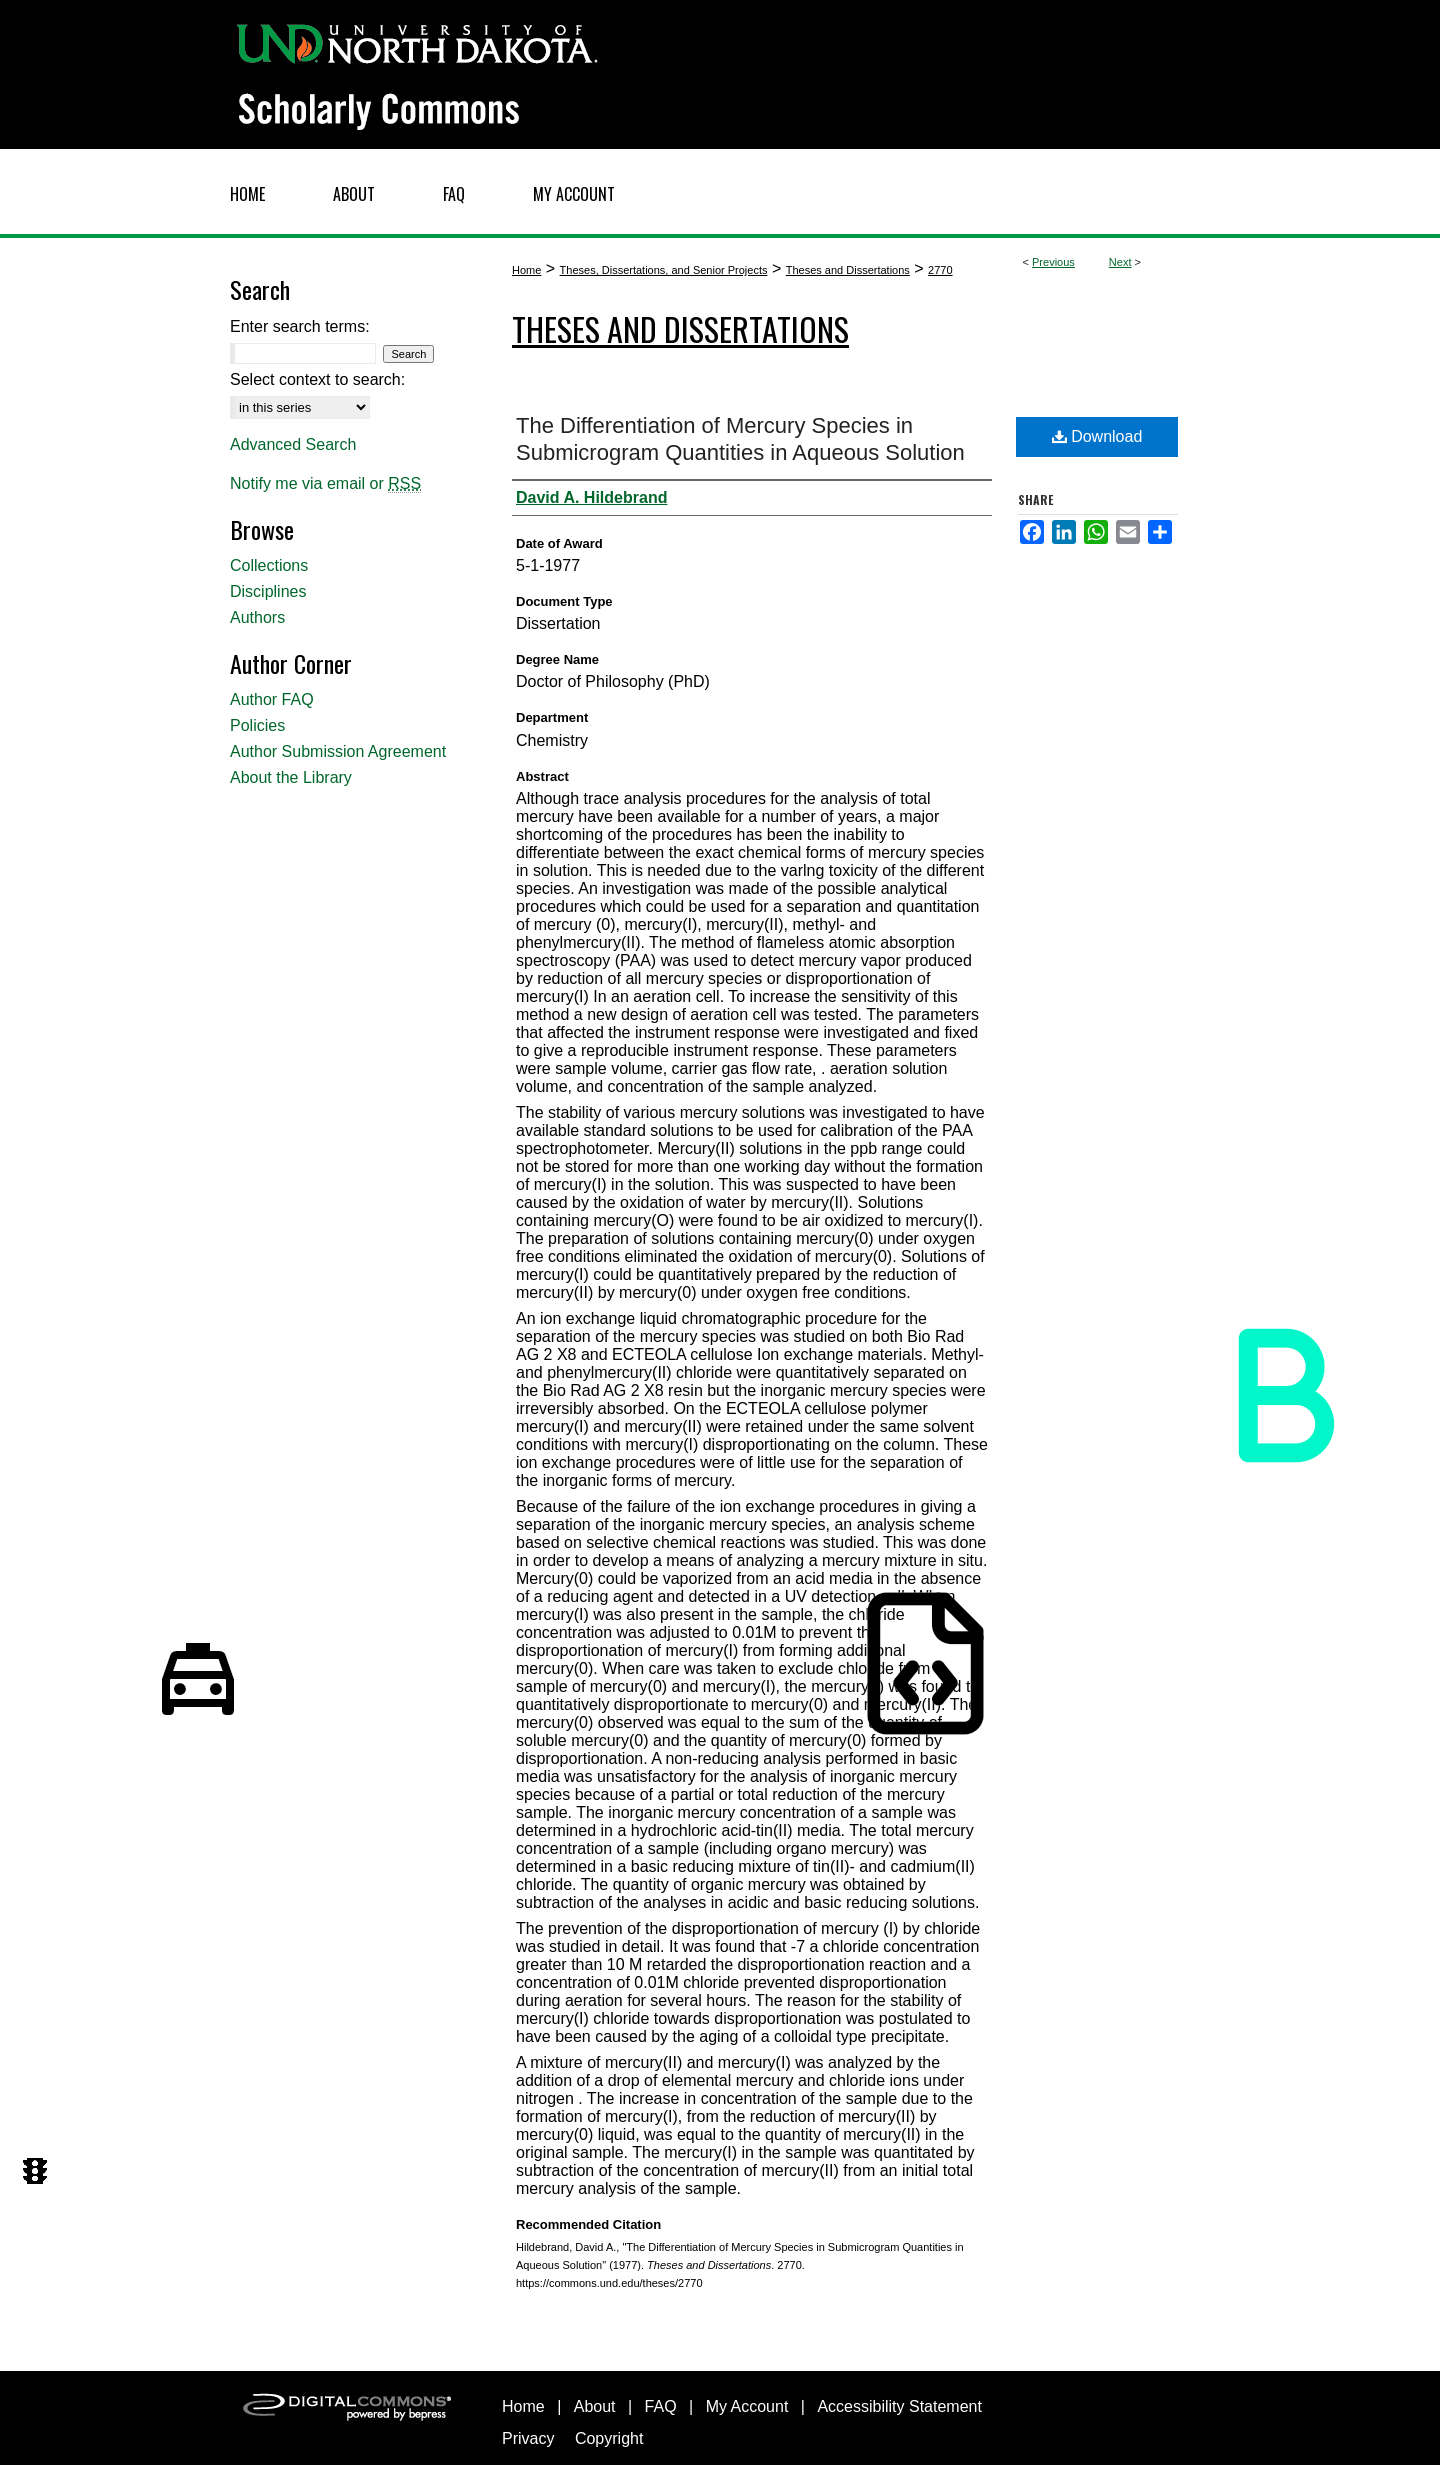  Describe the element at coordinates (925, 1663) in the screenshot. I see `view source code file` at that location.